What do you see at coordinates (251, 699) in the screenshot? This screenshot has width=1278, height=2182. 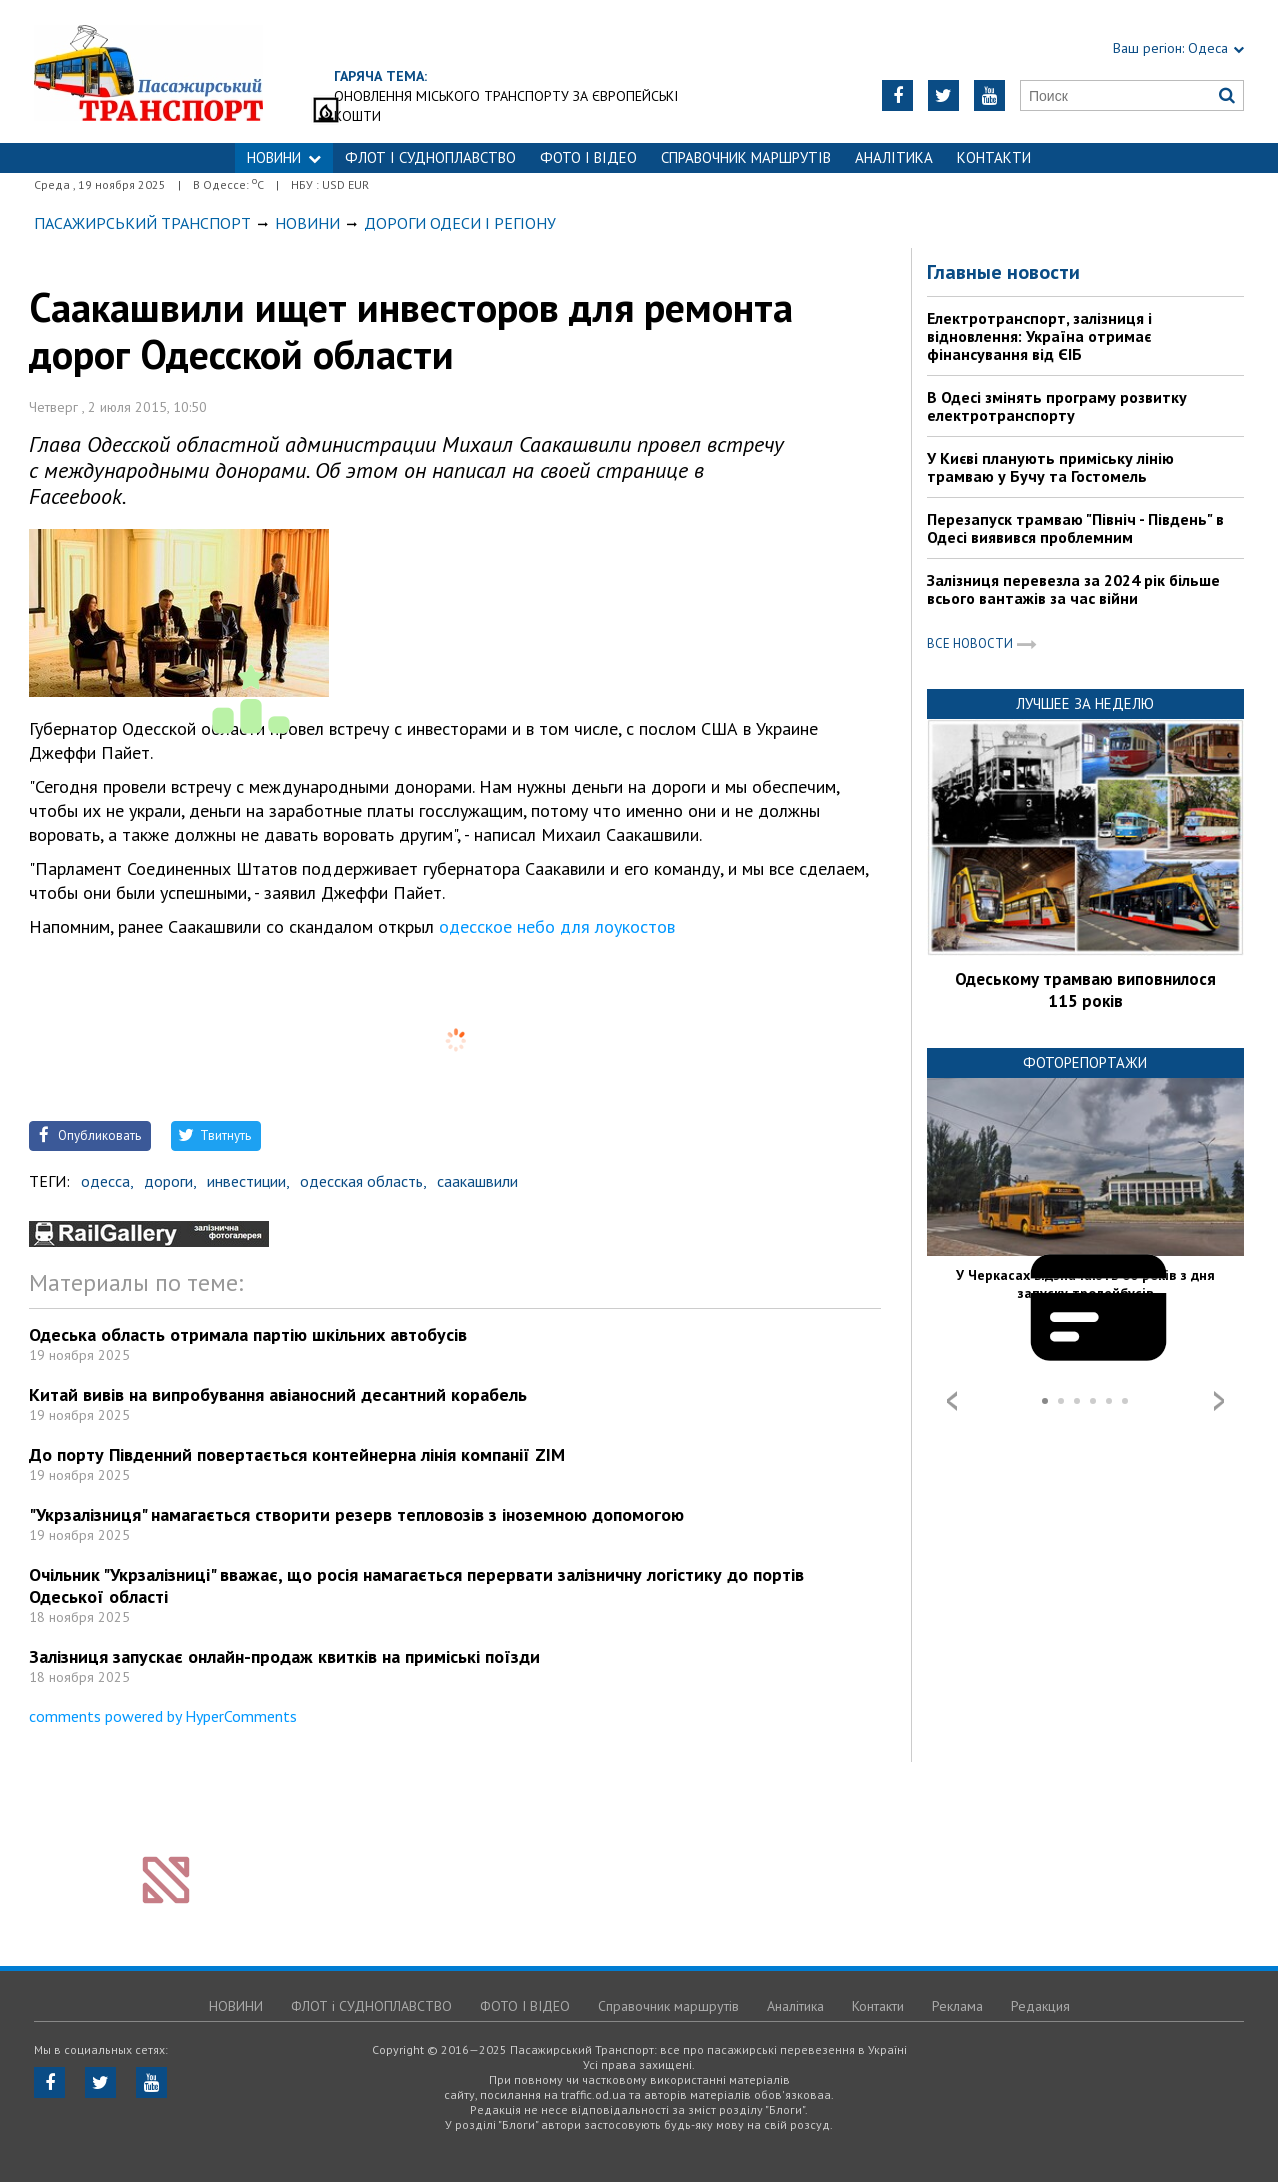 I see `view leaderboard rankings` at bounding box center [251, 699].